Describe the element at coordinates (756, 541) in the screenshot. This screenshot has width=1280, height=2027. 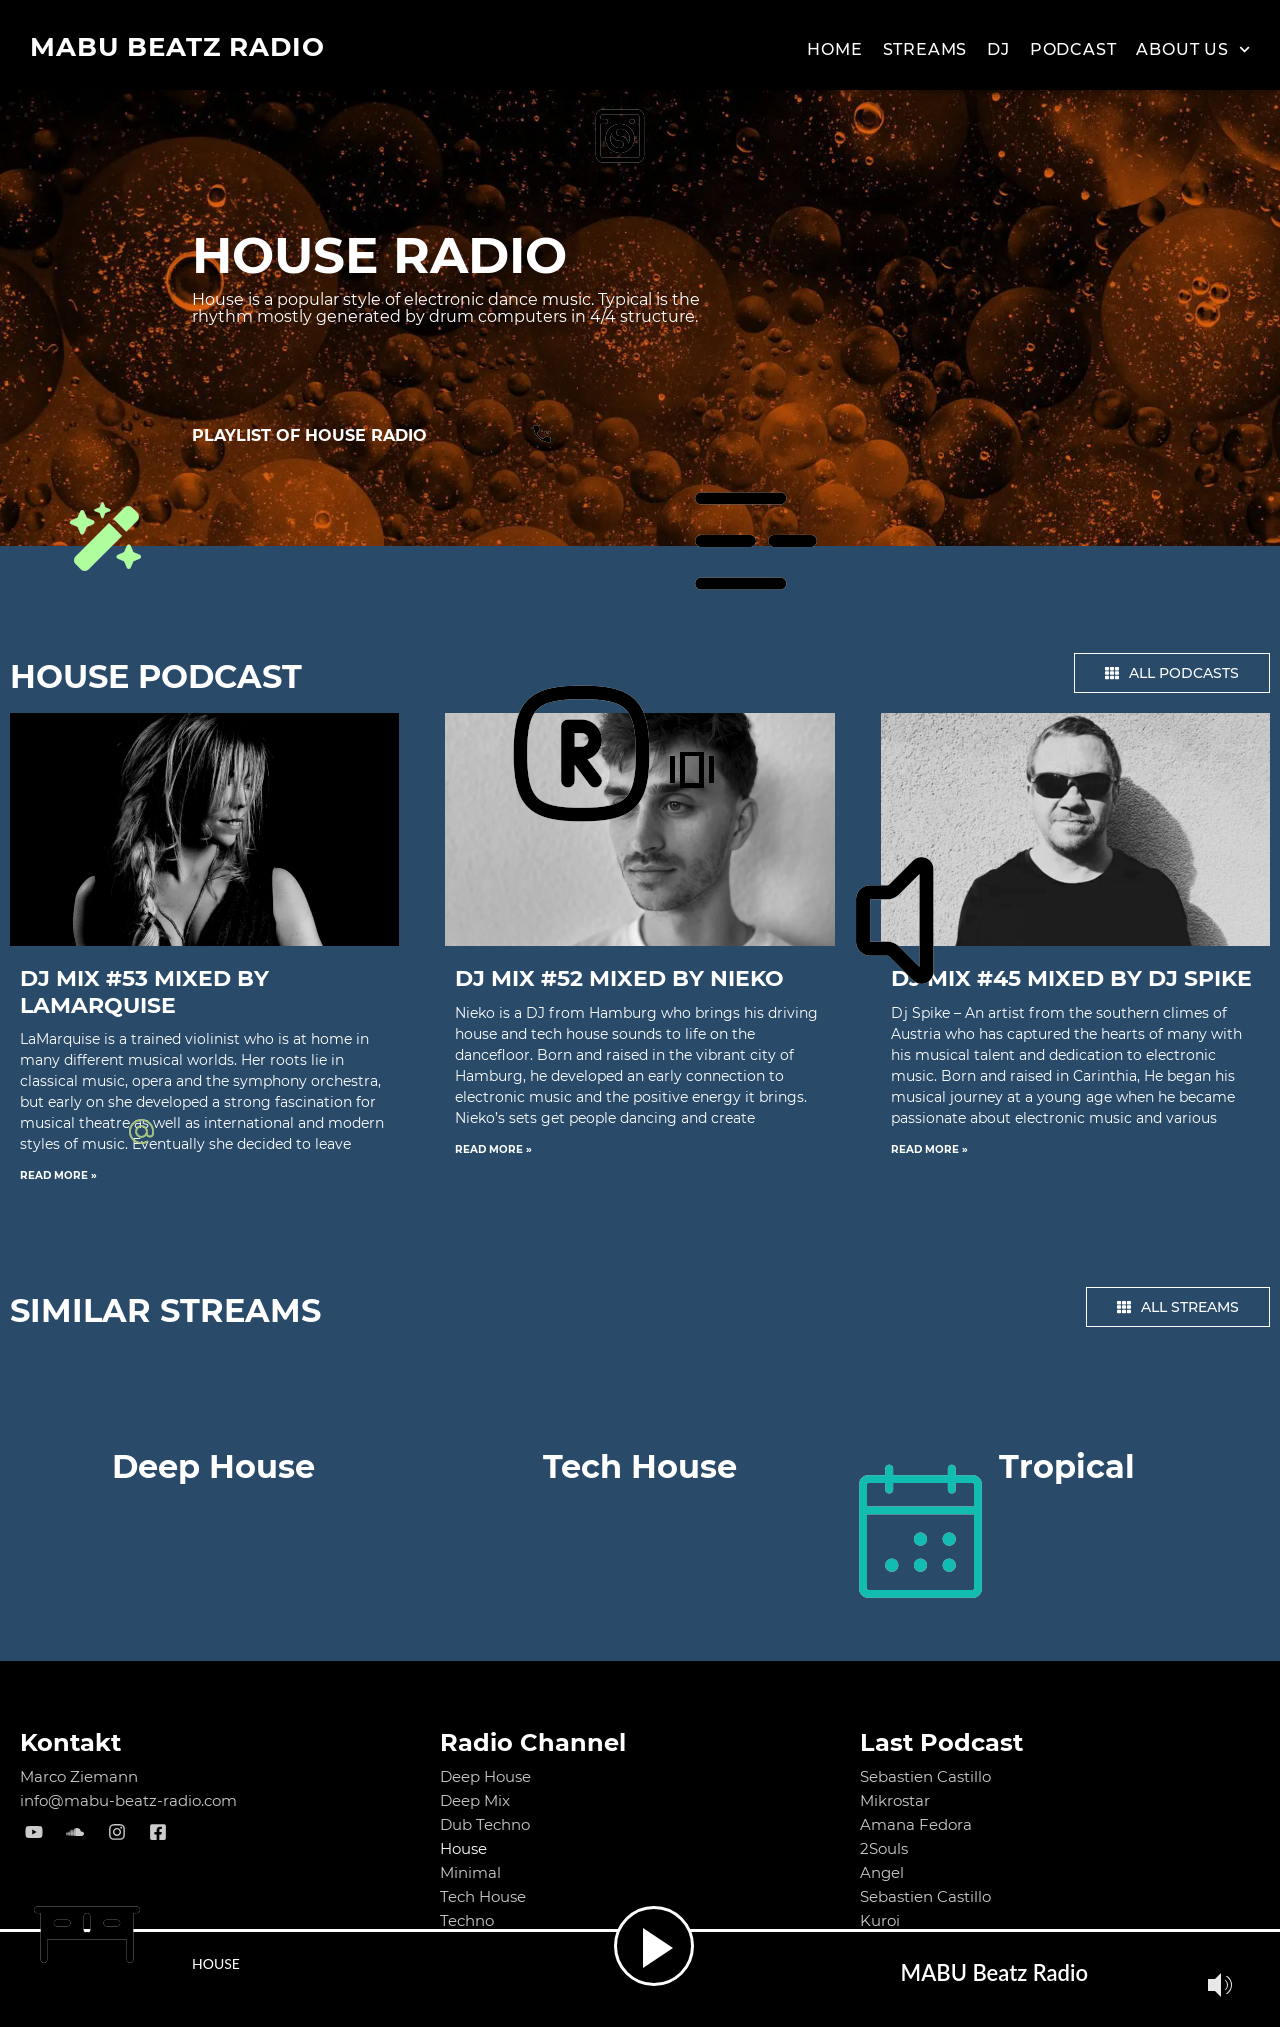
I see `remove an item from the list` at that location.